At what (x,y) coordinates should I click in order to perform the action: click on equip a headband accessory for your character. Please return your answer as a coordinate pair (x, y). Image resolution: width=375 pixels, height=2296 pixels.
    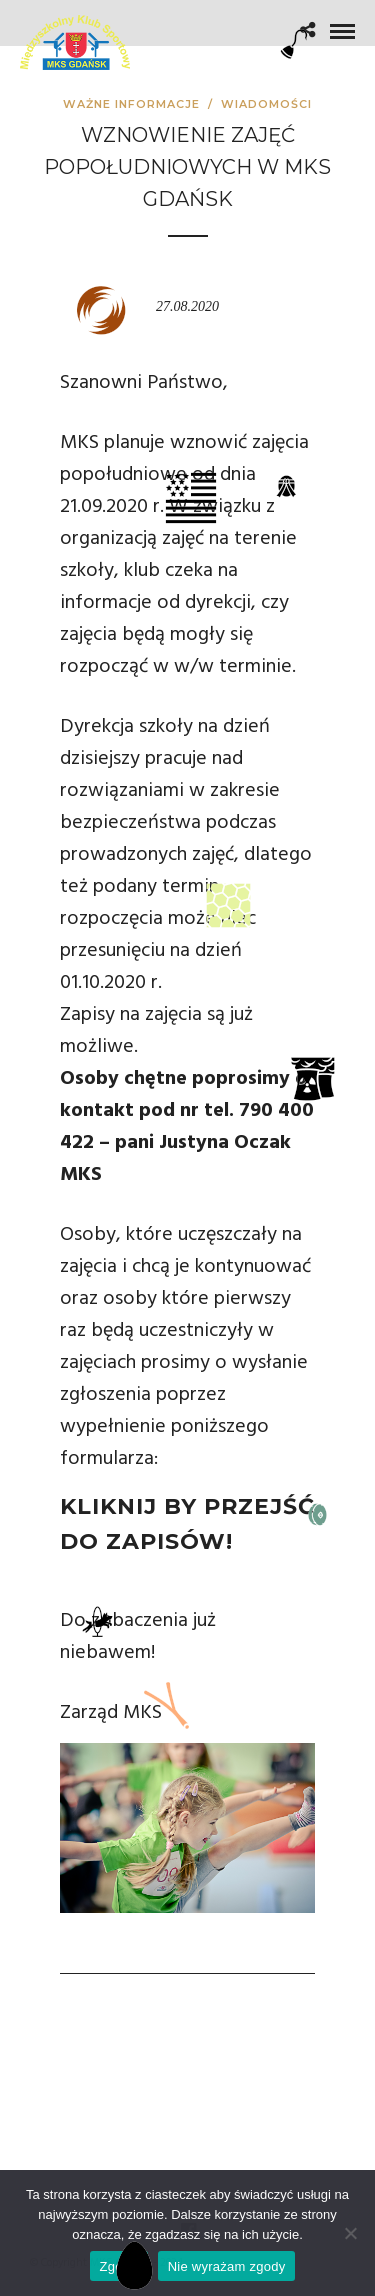
    Looking at the image, I should click on (286, 486).